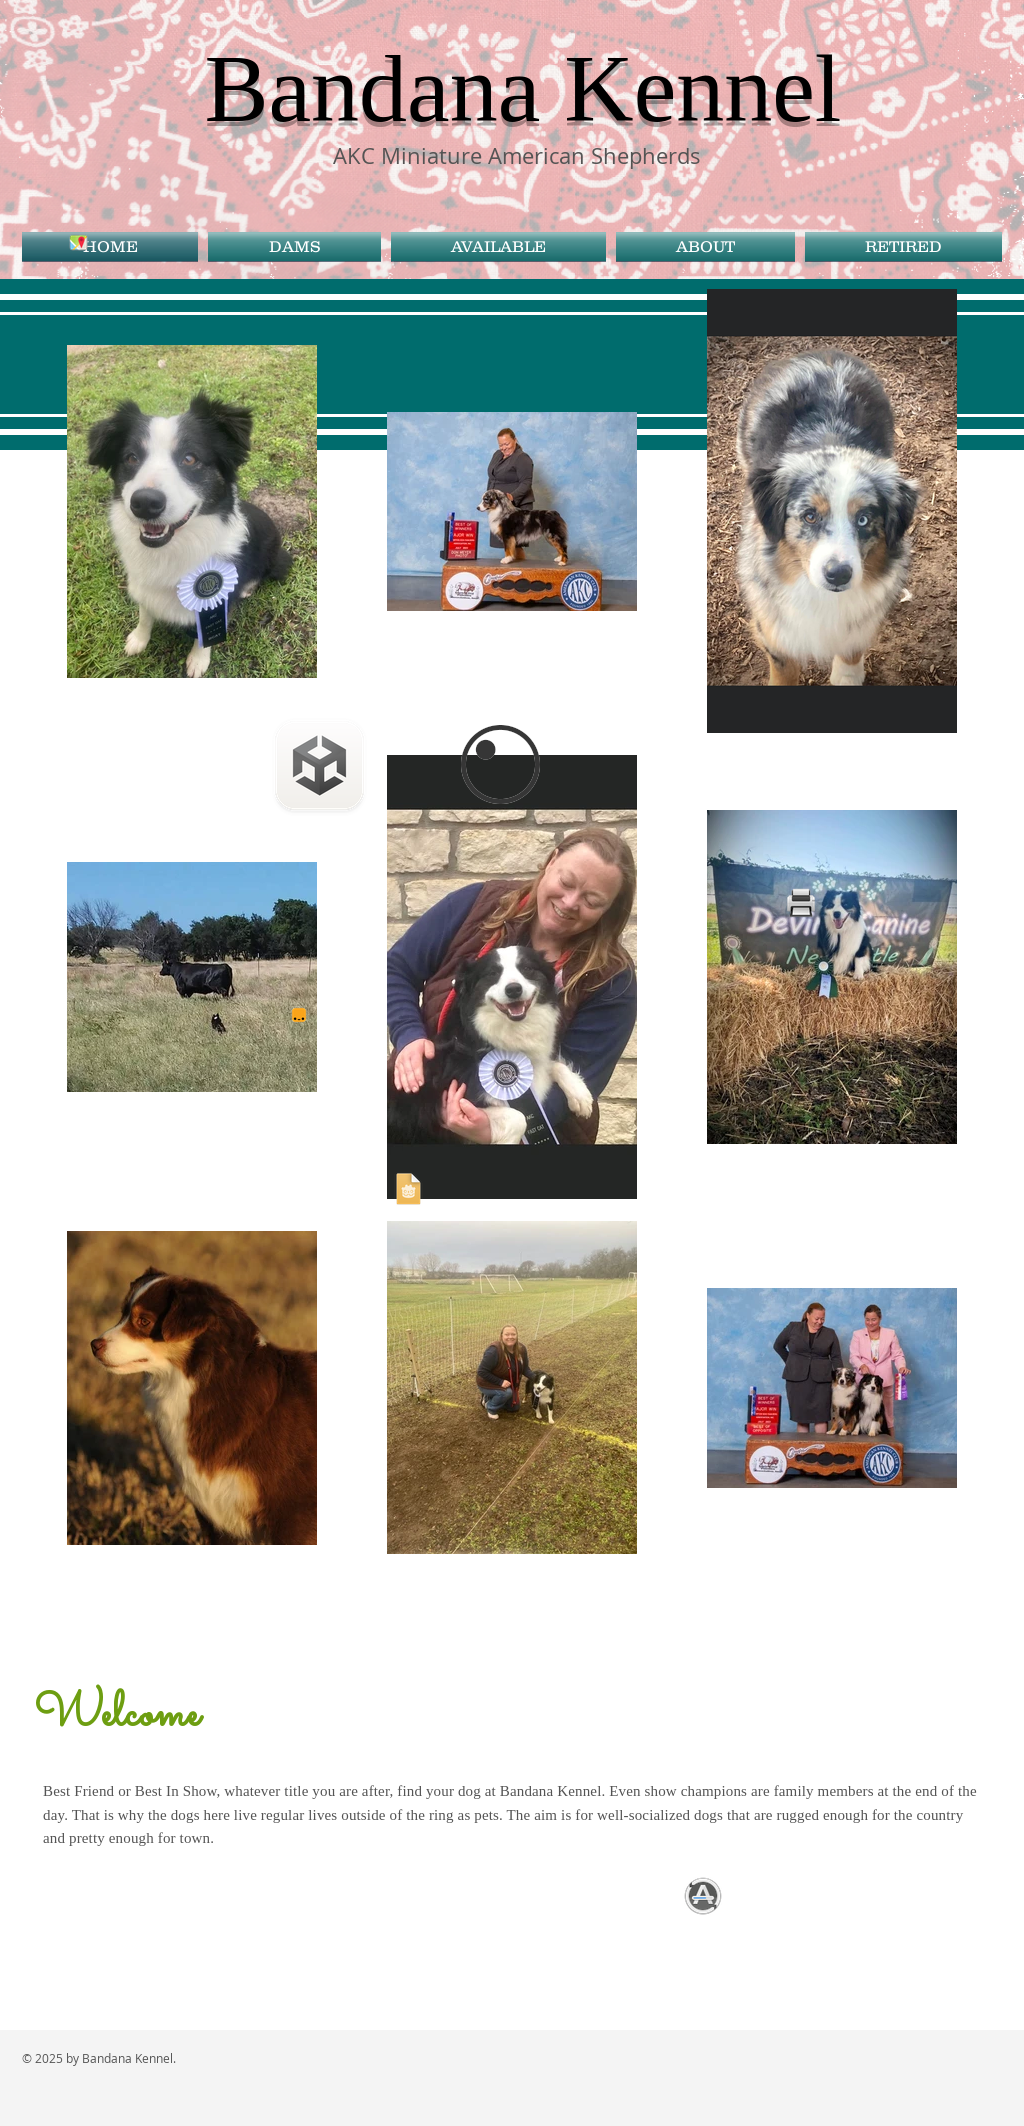 The height and width of the screenshot is (2126, 1024). I want to click on godot engine resource file, so click(408, 1189).